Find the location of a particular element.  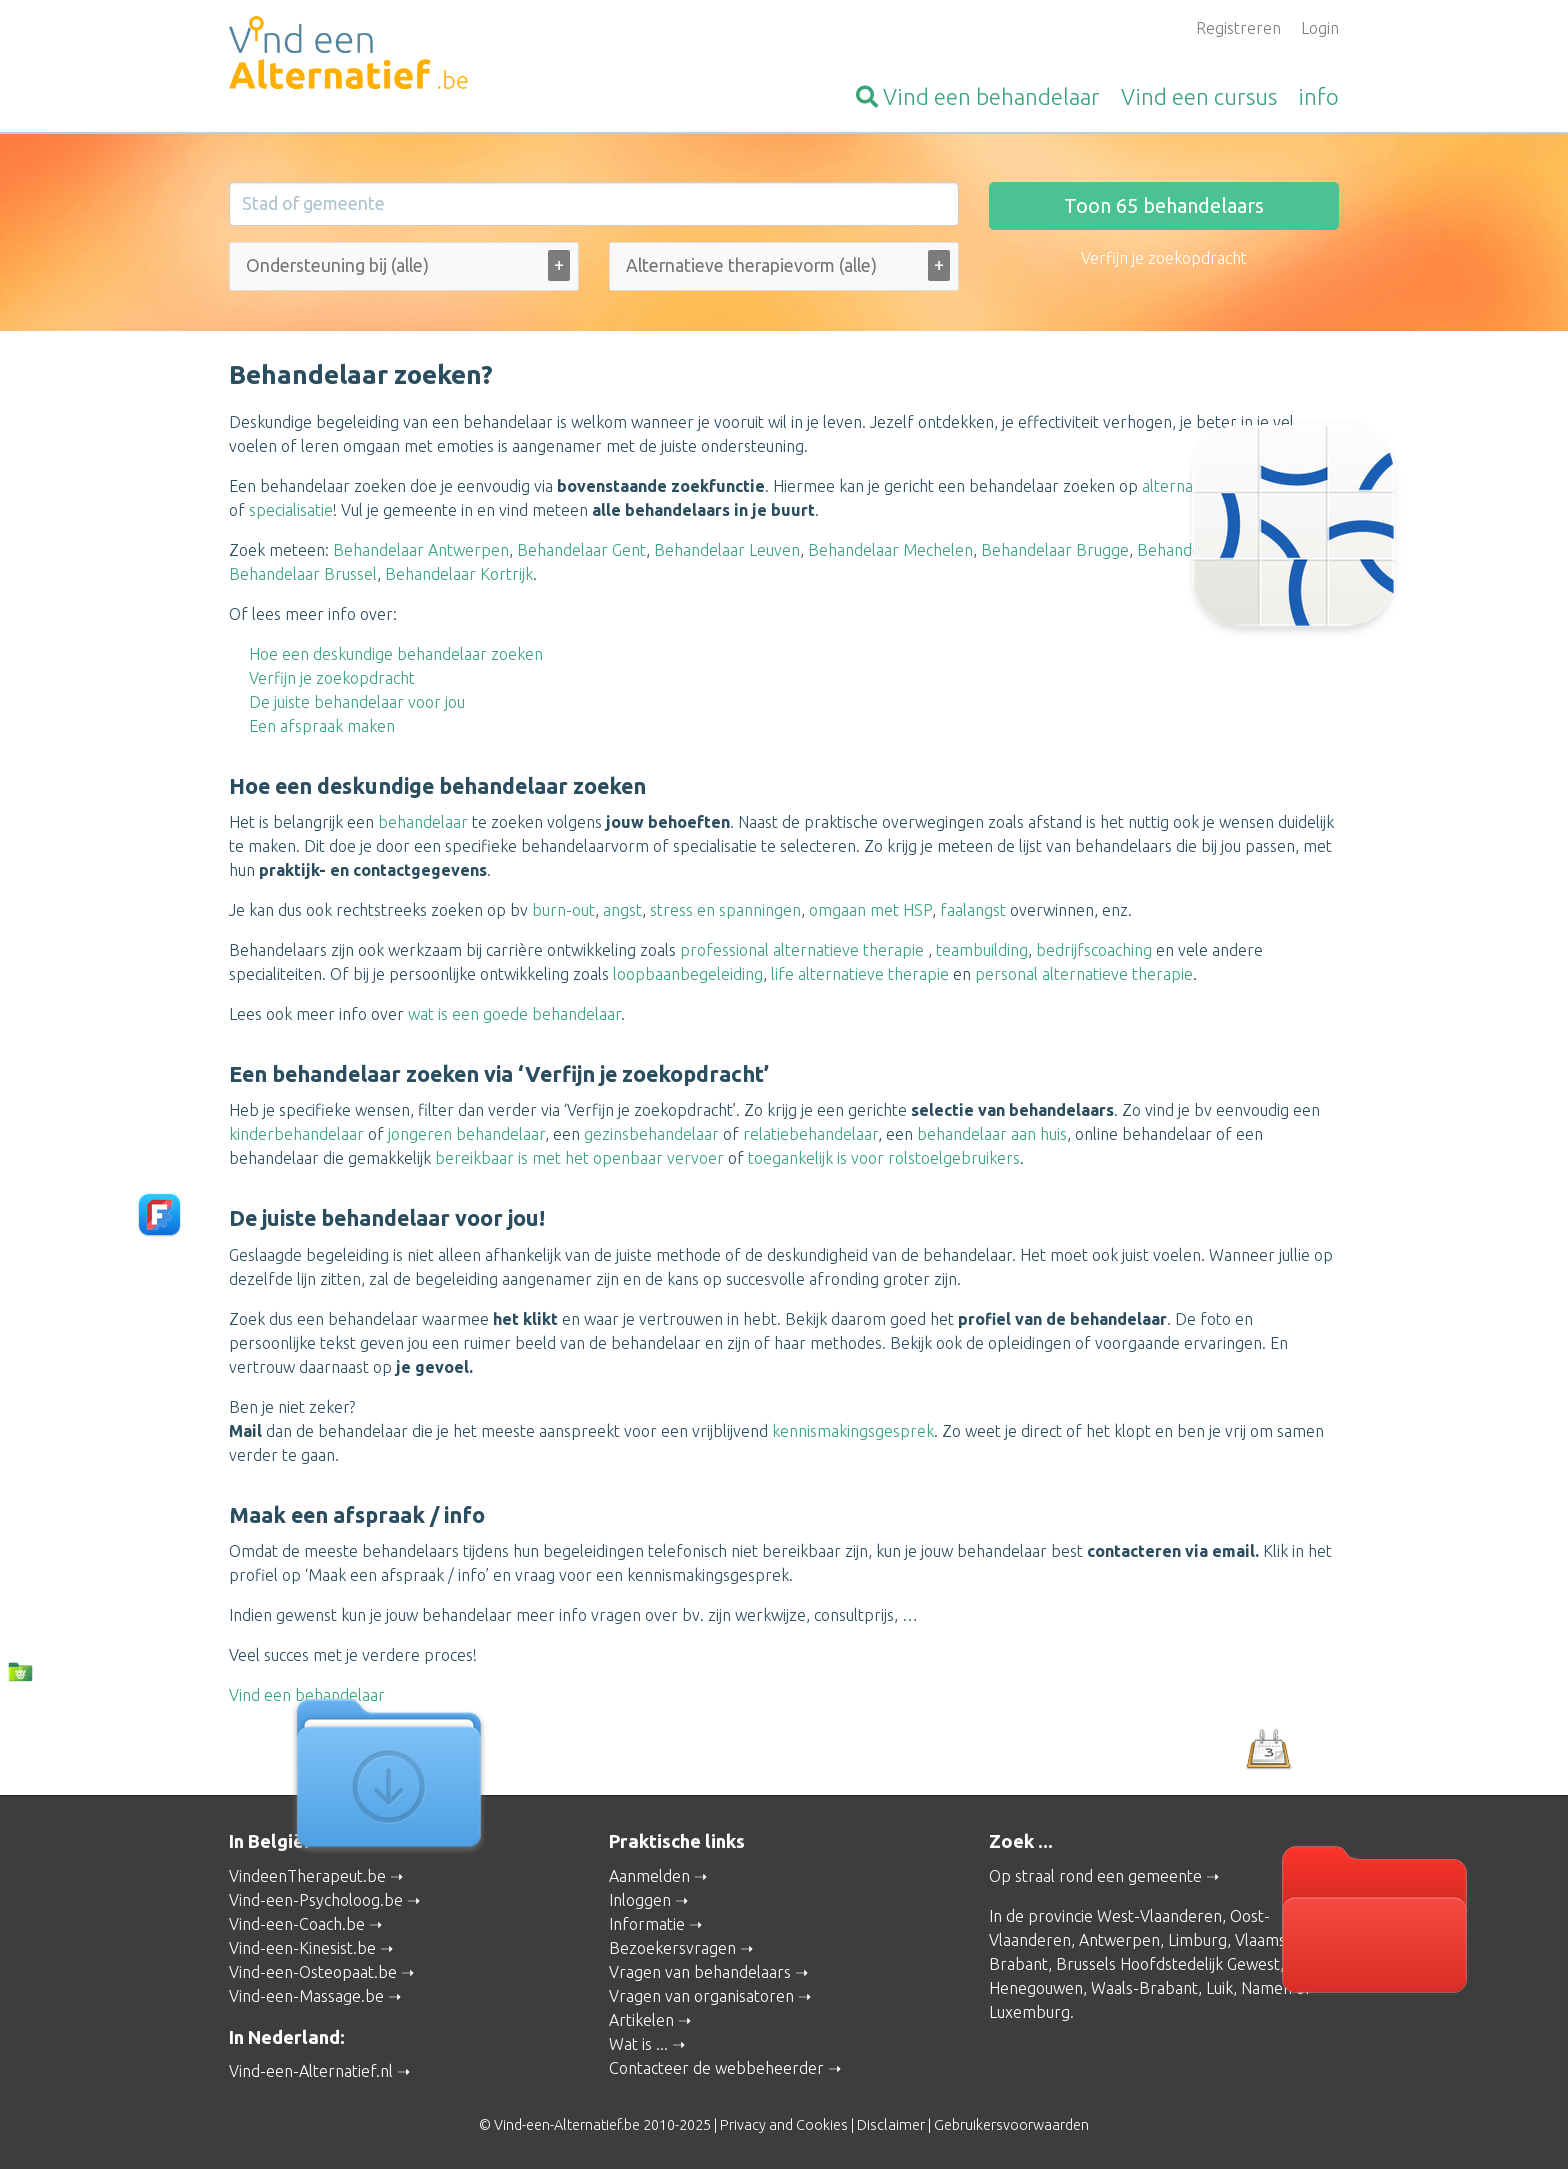

open folder containing files is located at coordinates (1374, 1919).